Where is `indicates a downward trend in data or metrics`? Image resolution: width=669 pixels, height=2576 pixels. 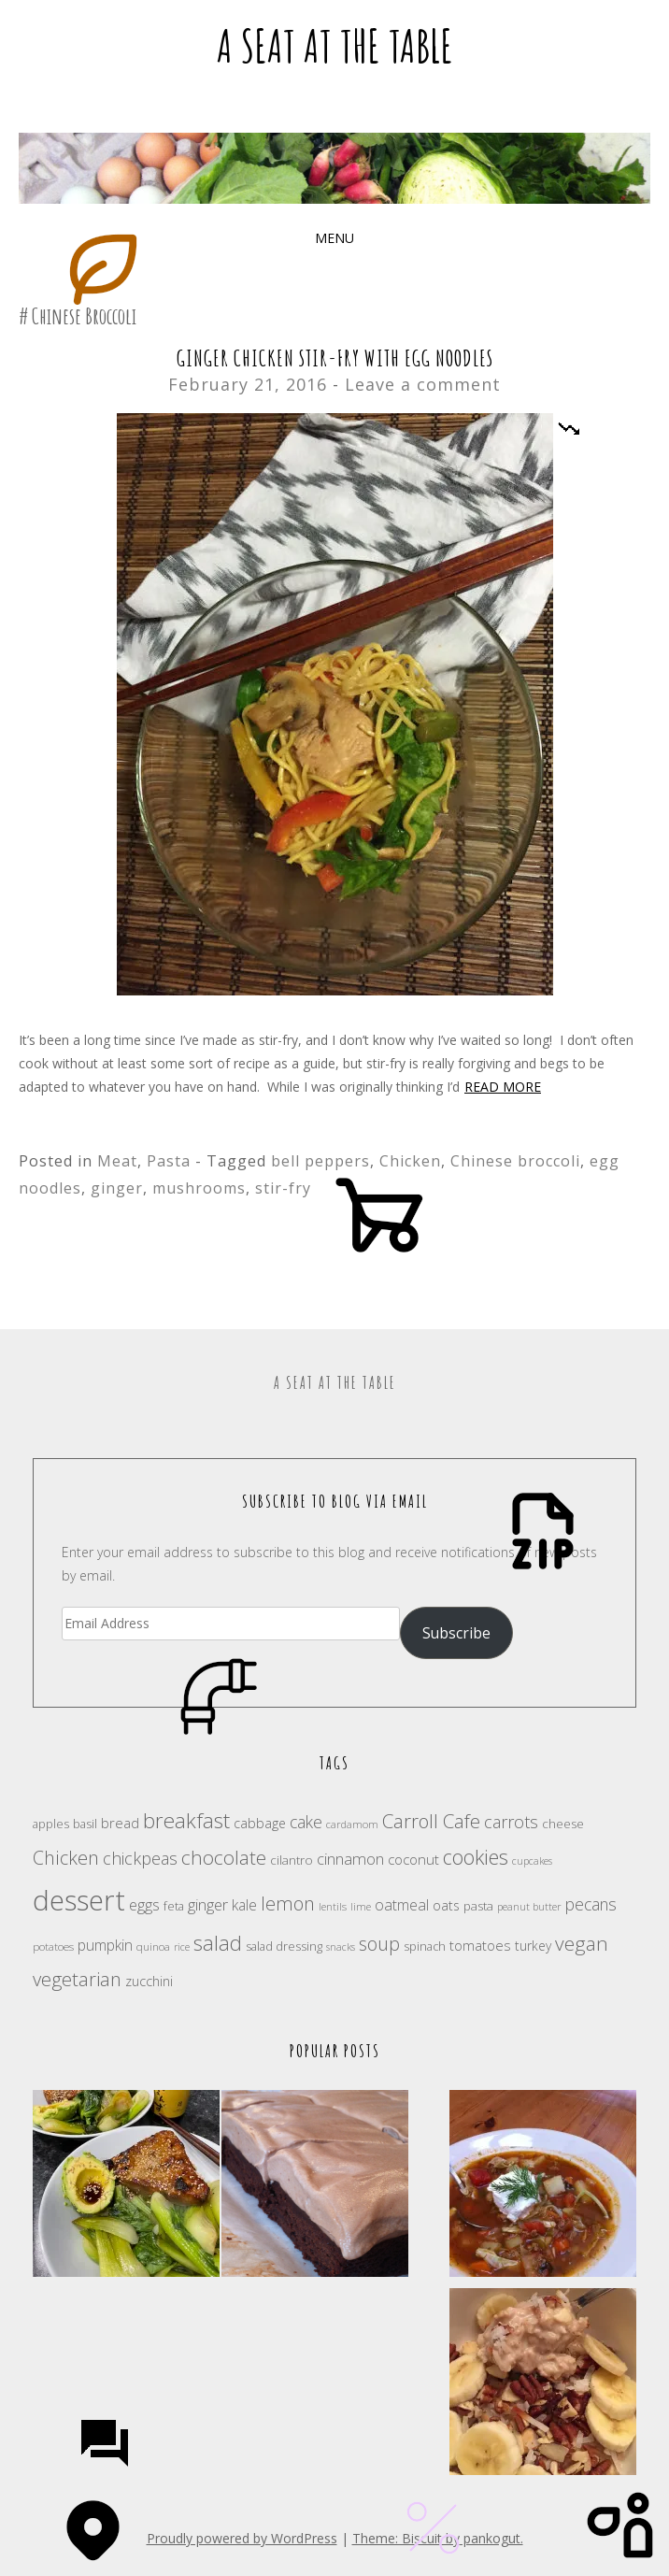 indicates a downward trend in data or metrics is located at coordinates (568, 428).